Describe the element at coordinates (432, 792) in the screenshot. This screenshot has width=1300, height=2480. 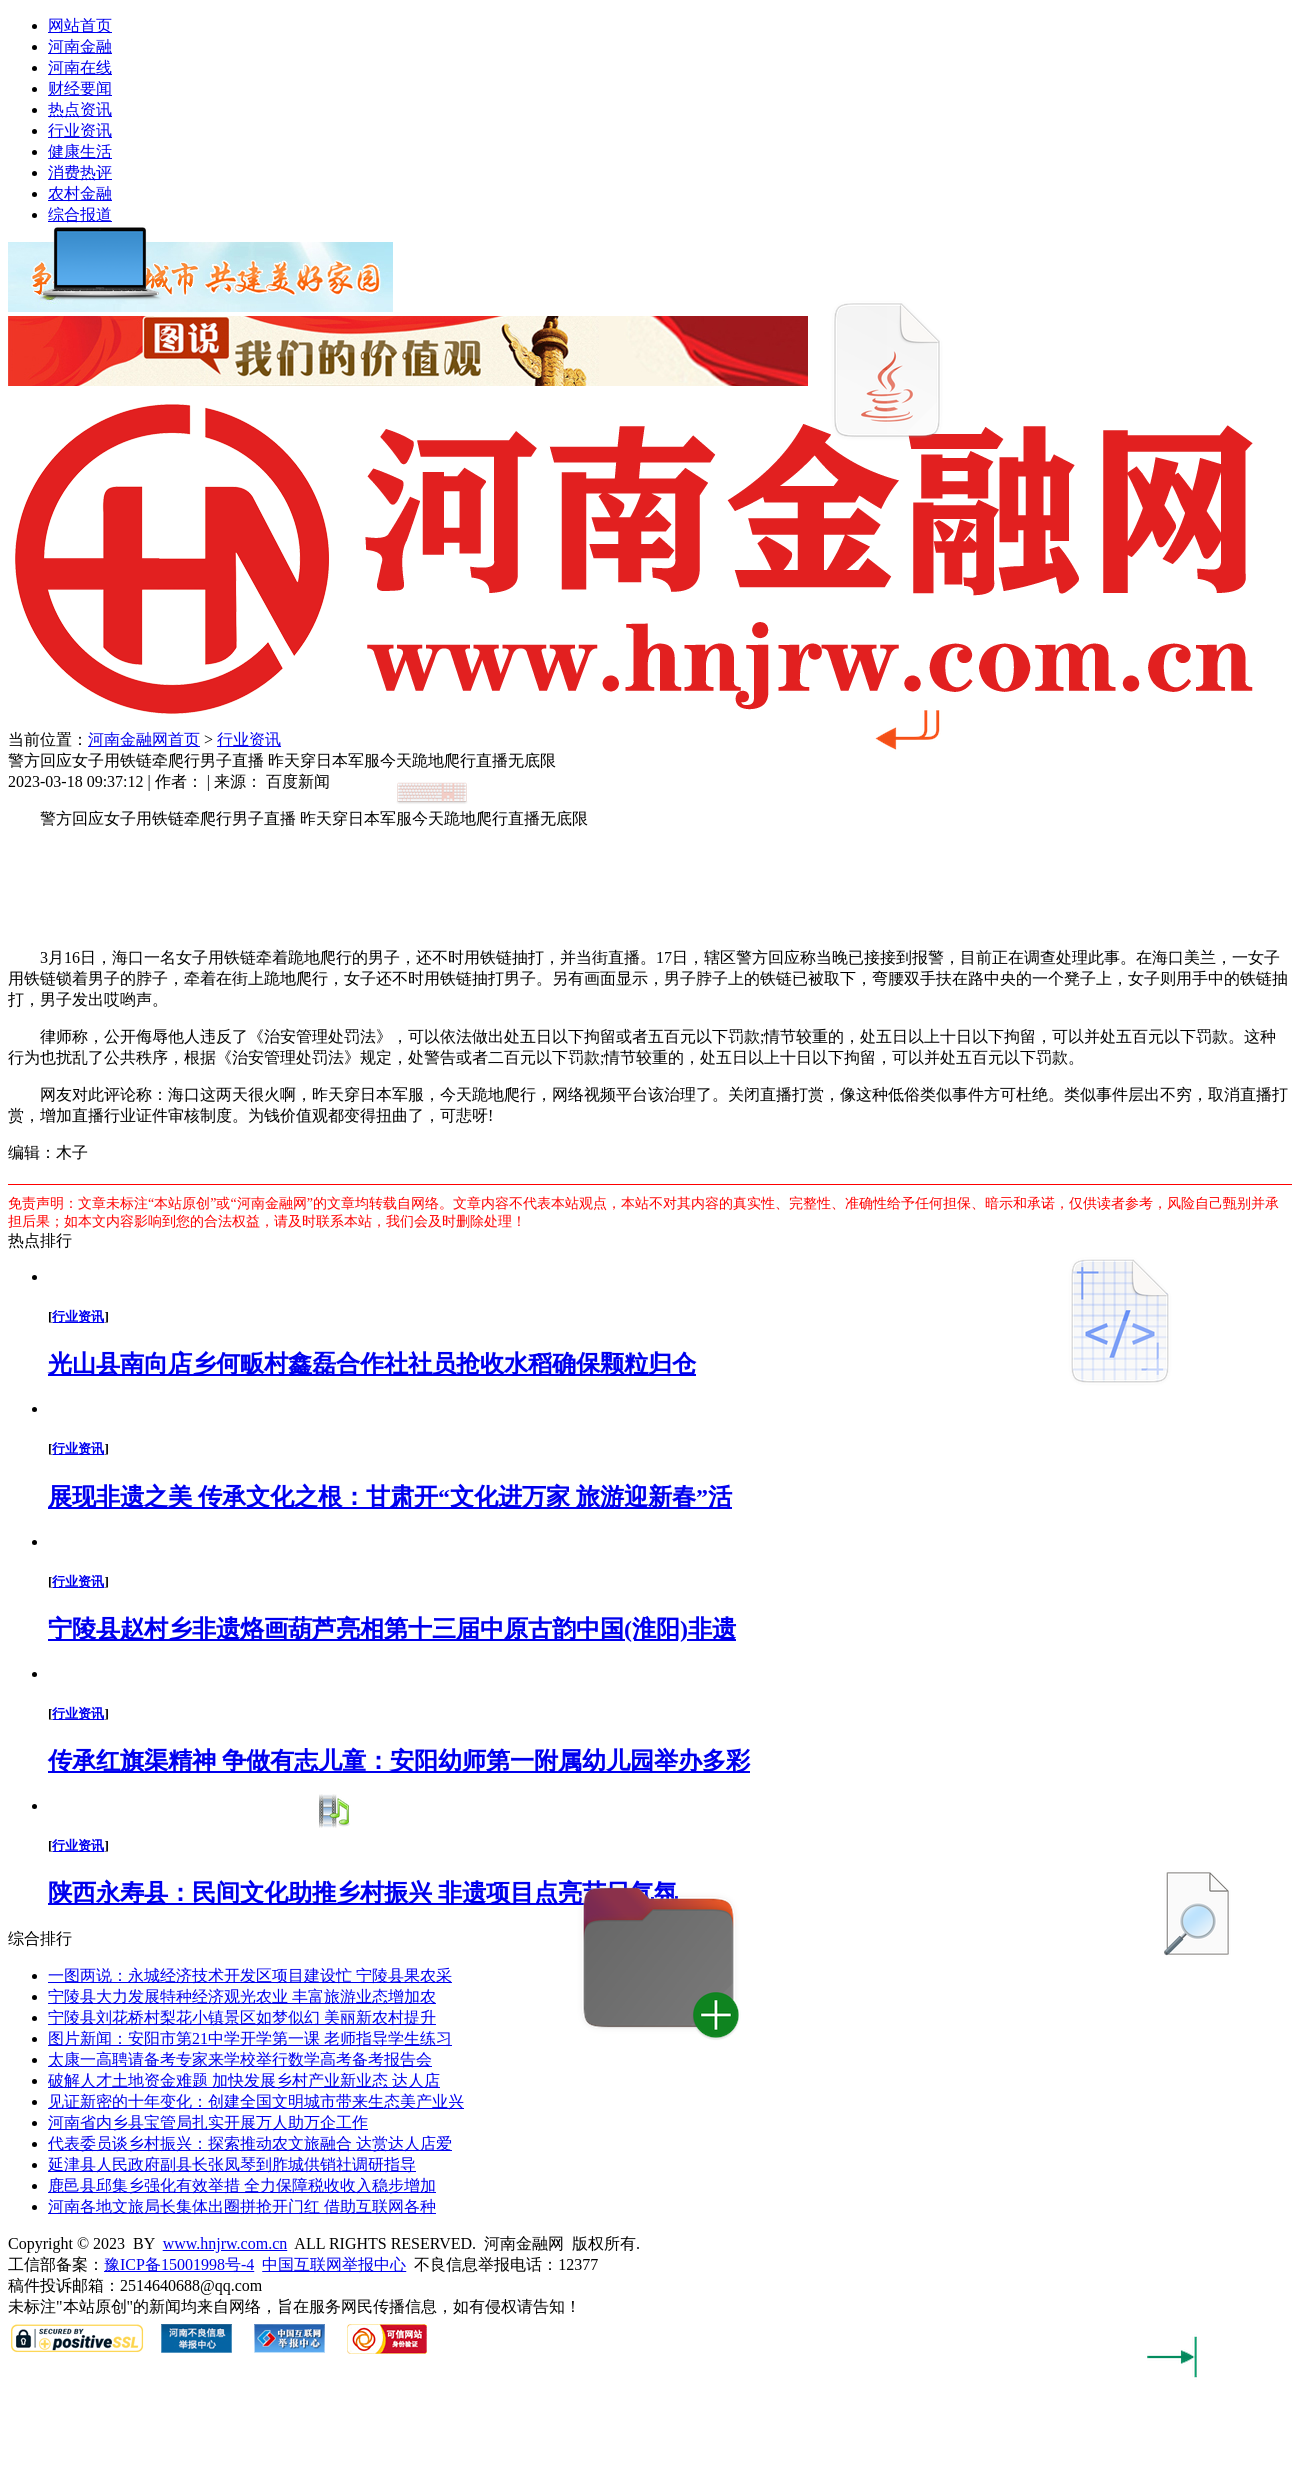
I see `connect a pink bluetooth keyboard` at that location.